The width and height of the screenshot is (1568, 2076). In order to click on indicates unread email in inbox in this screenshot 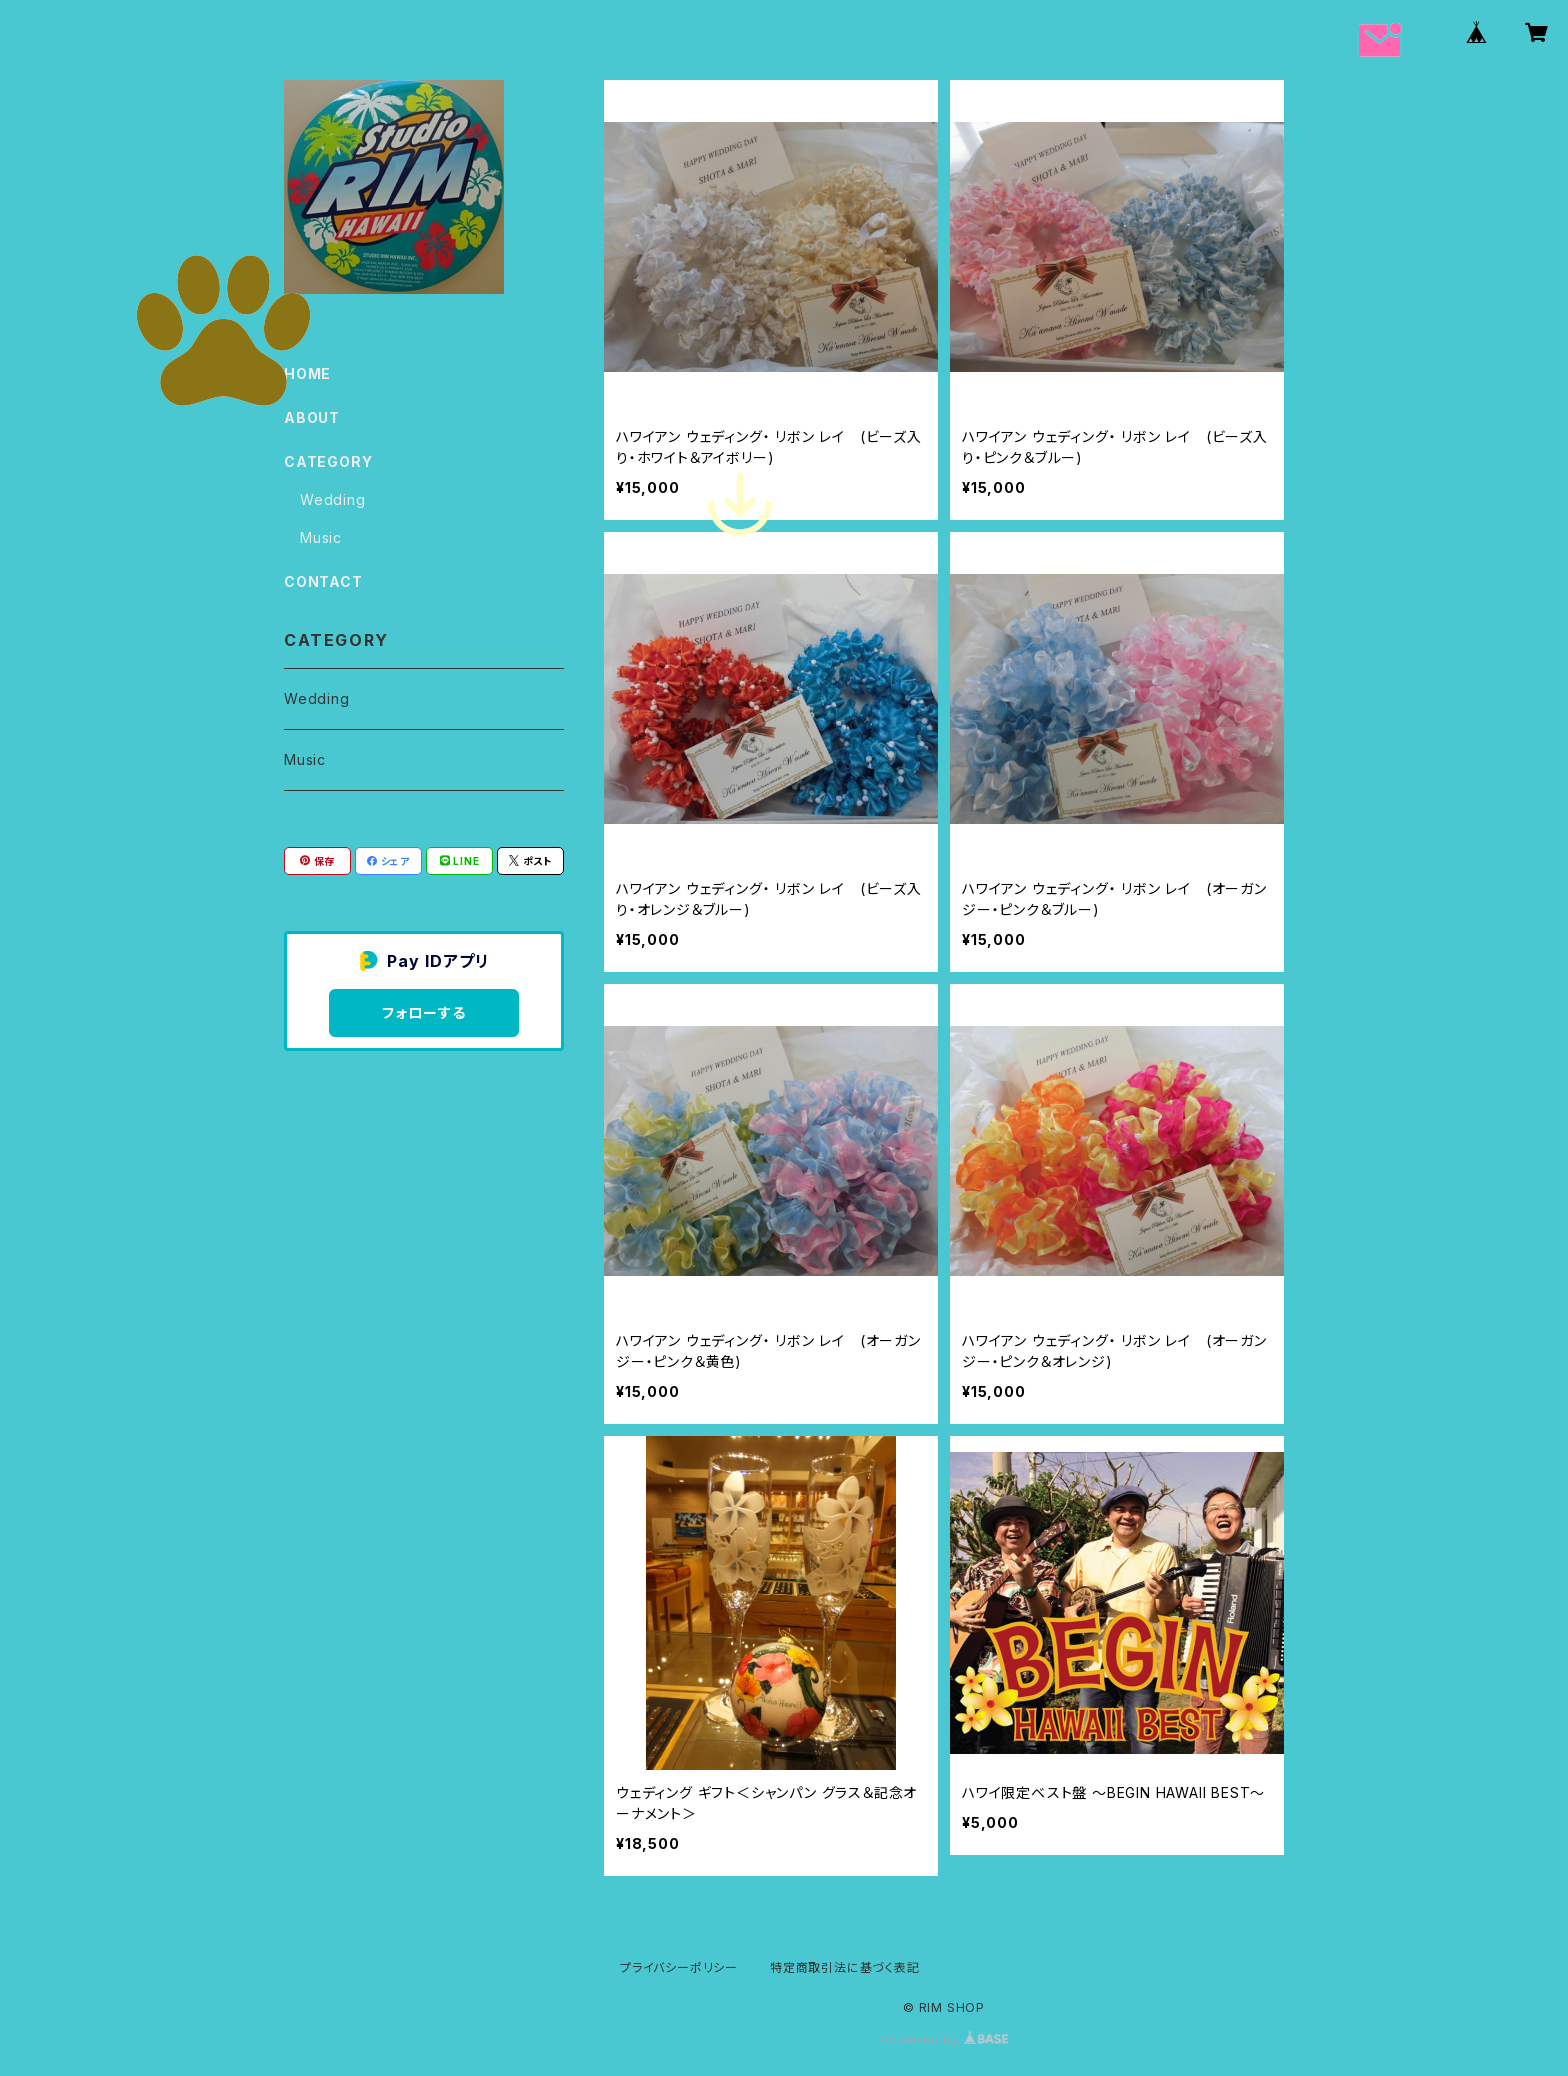, I will do `click(1379, 40)`.